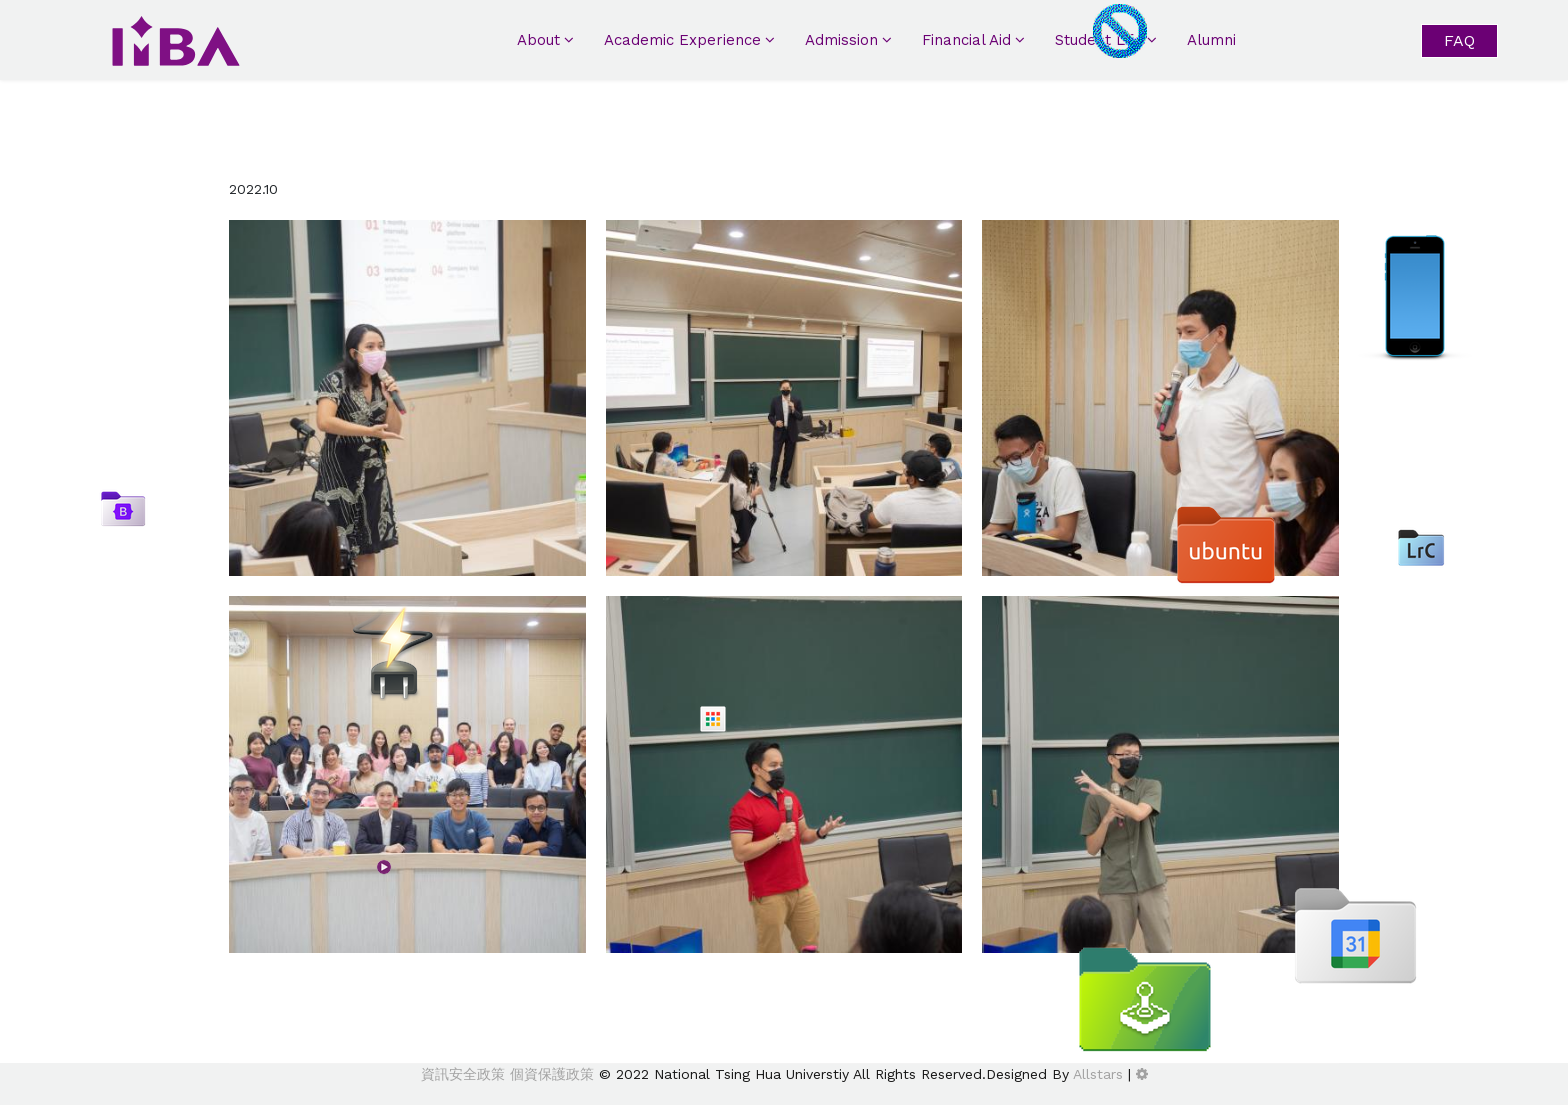 This screenshot has width=1568, height=1105. I want to click on indicates video content or media files, so click(384, 867).